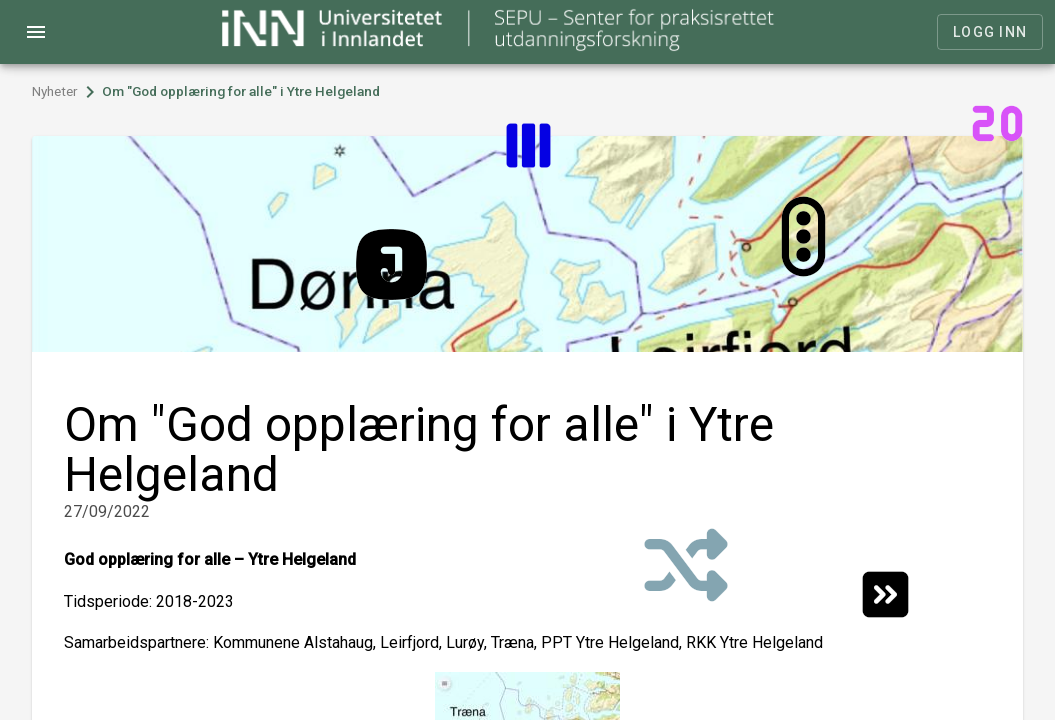  What do you see at coordinates (528, 145) in the screenshot?
I see `switch to three-column layout` at bounding box center [528, 145].